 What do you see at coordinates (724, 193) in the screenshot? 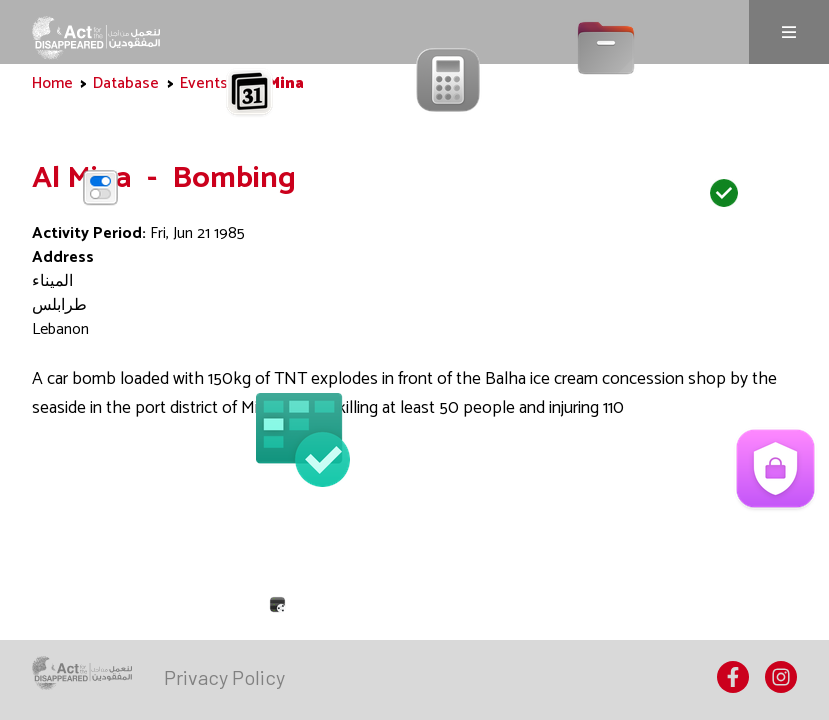
I see `confirm or accept an action` at bounding box center [724, 193].